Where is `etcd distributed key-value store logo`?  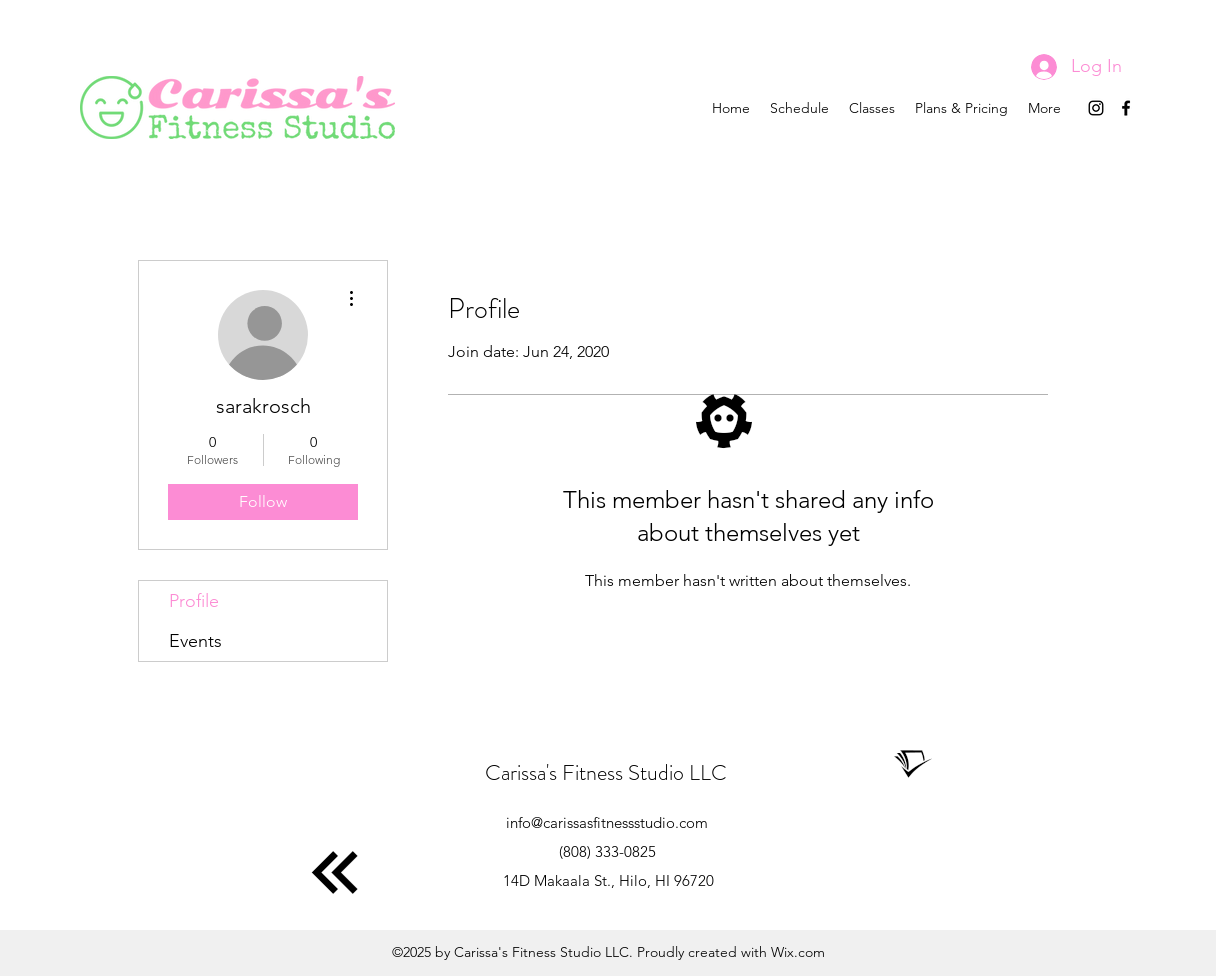 etcd distributed key-value store logo is located at coordinates (724, 421).